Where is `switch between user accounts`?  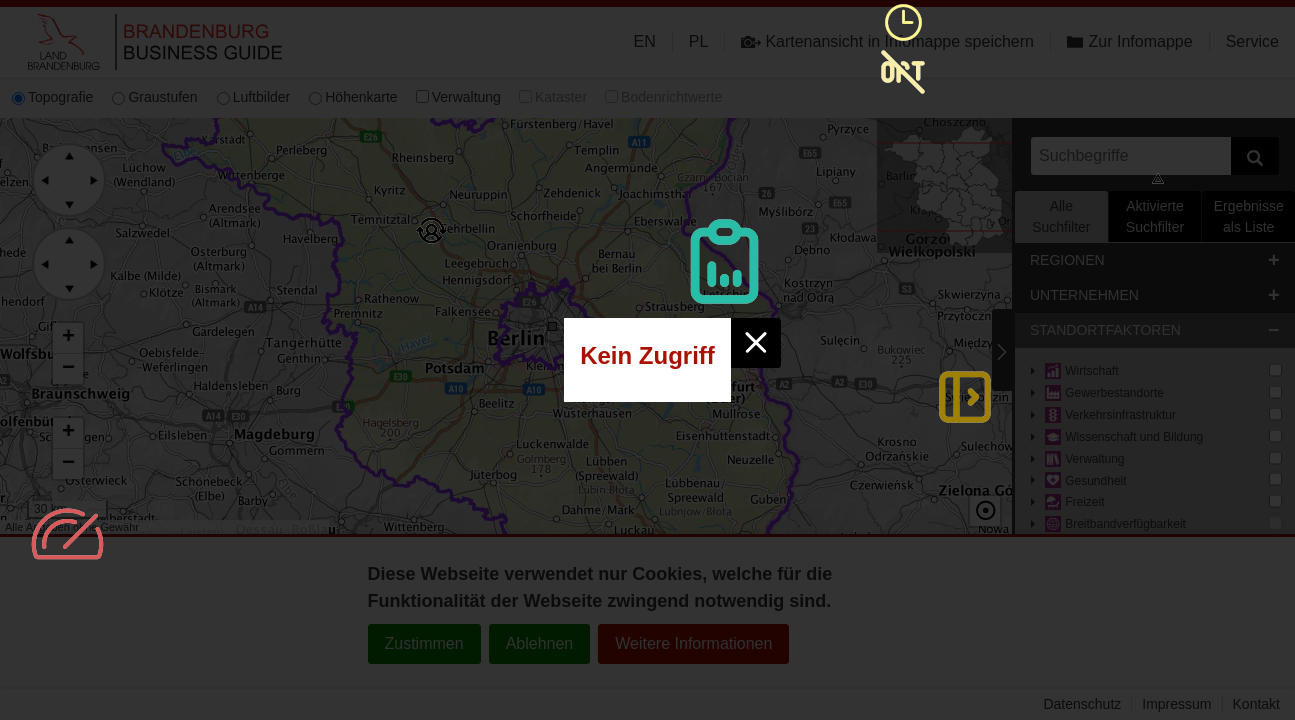 switch between user accounts is located at coordinates (431, 230).